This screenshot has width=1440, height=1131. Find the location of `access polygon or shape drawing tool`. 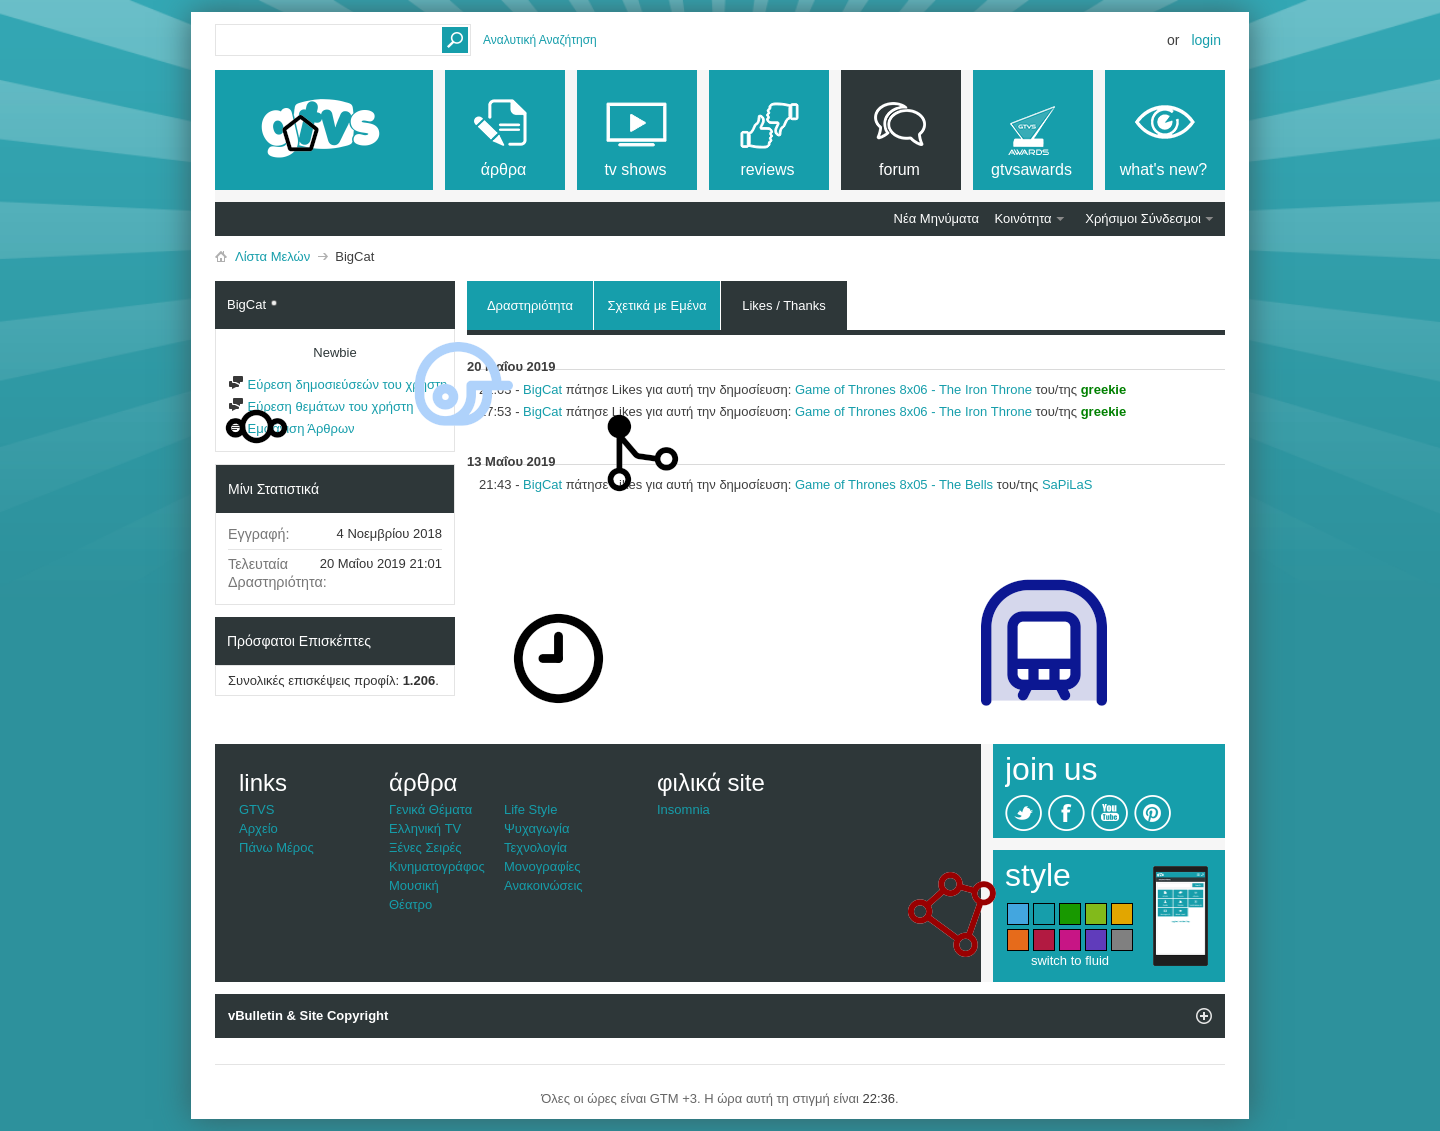

access polygon or shape drawing tool is located at coordinates (953, 914).